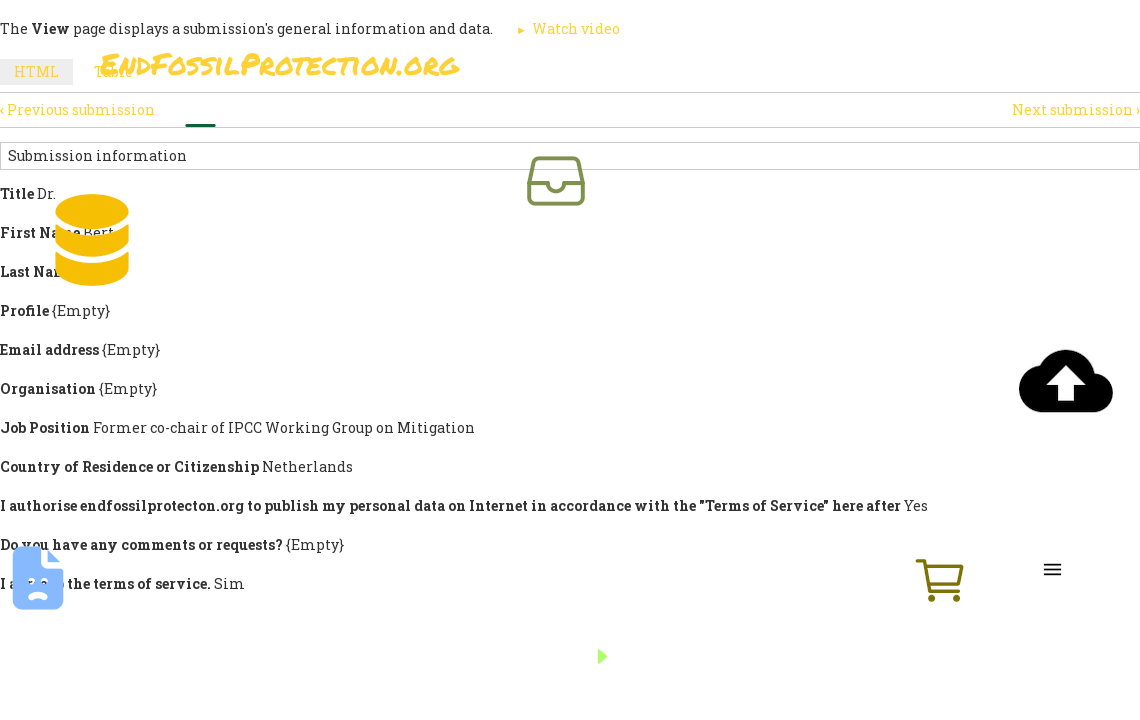 This screenshot has width=1140, height=720. Describe the element at coordinates (602, 656) in the screenshot. I see `play media or start playback` at that location.